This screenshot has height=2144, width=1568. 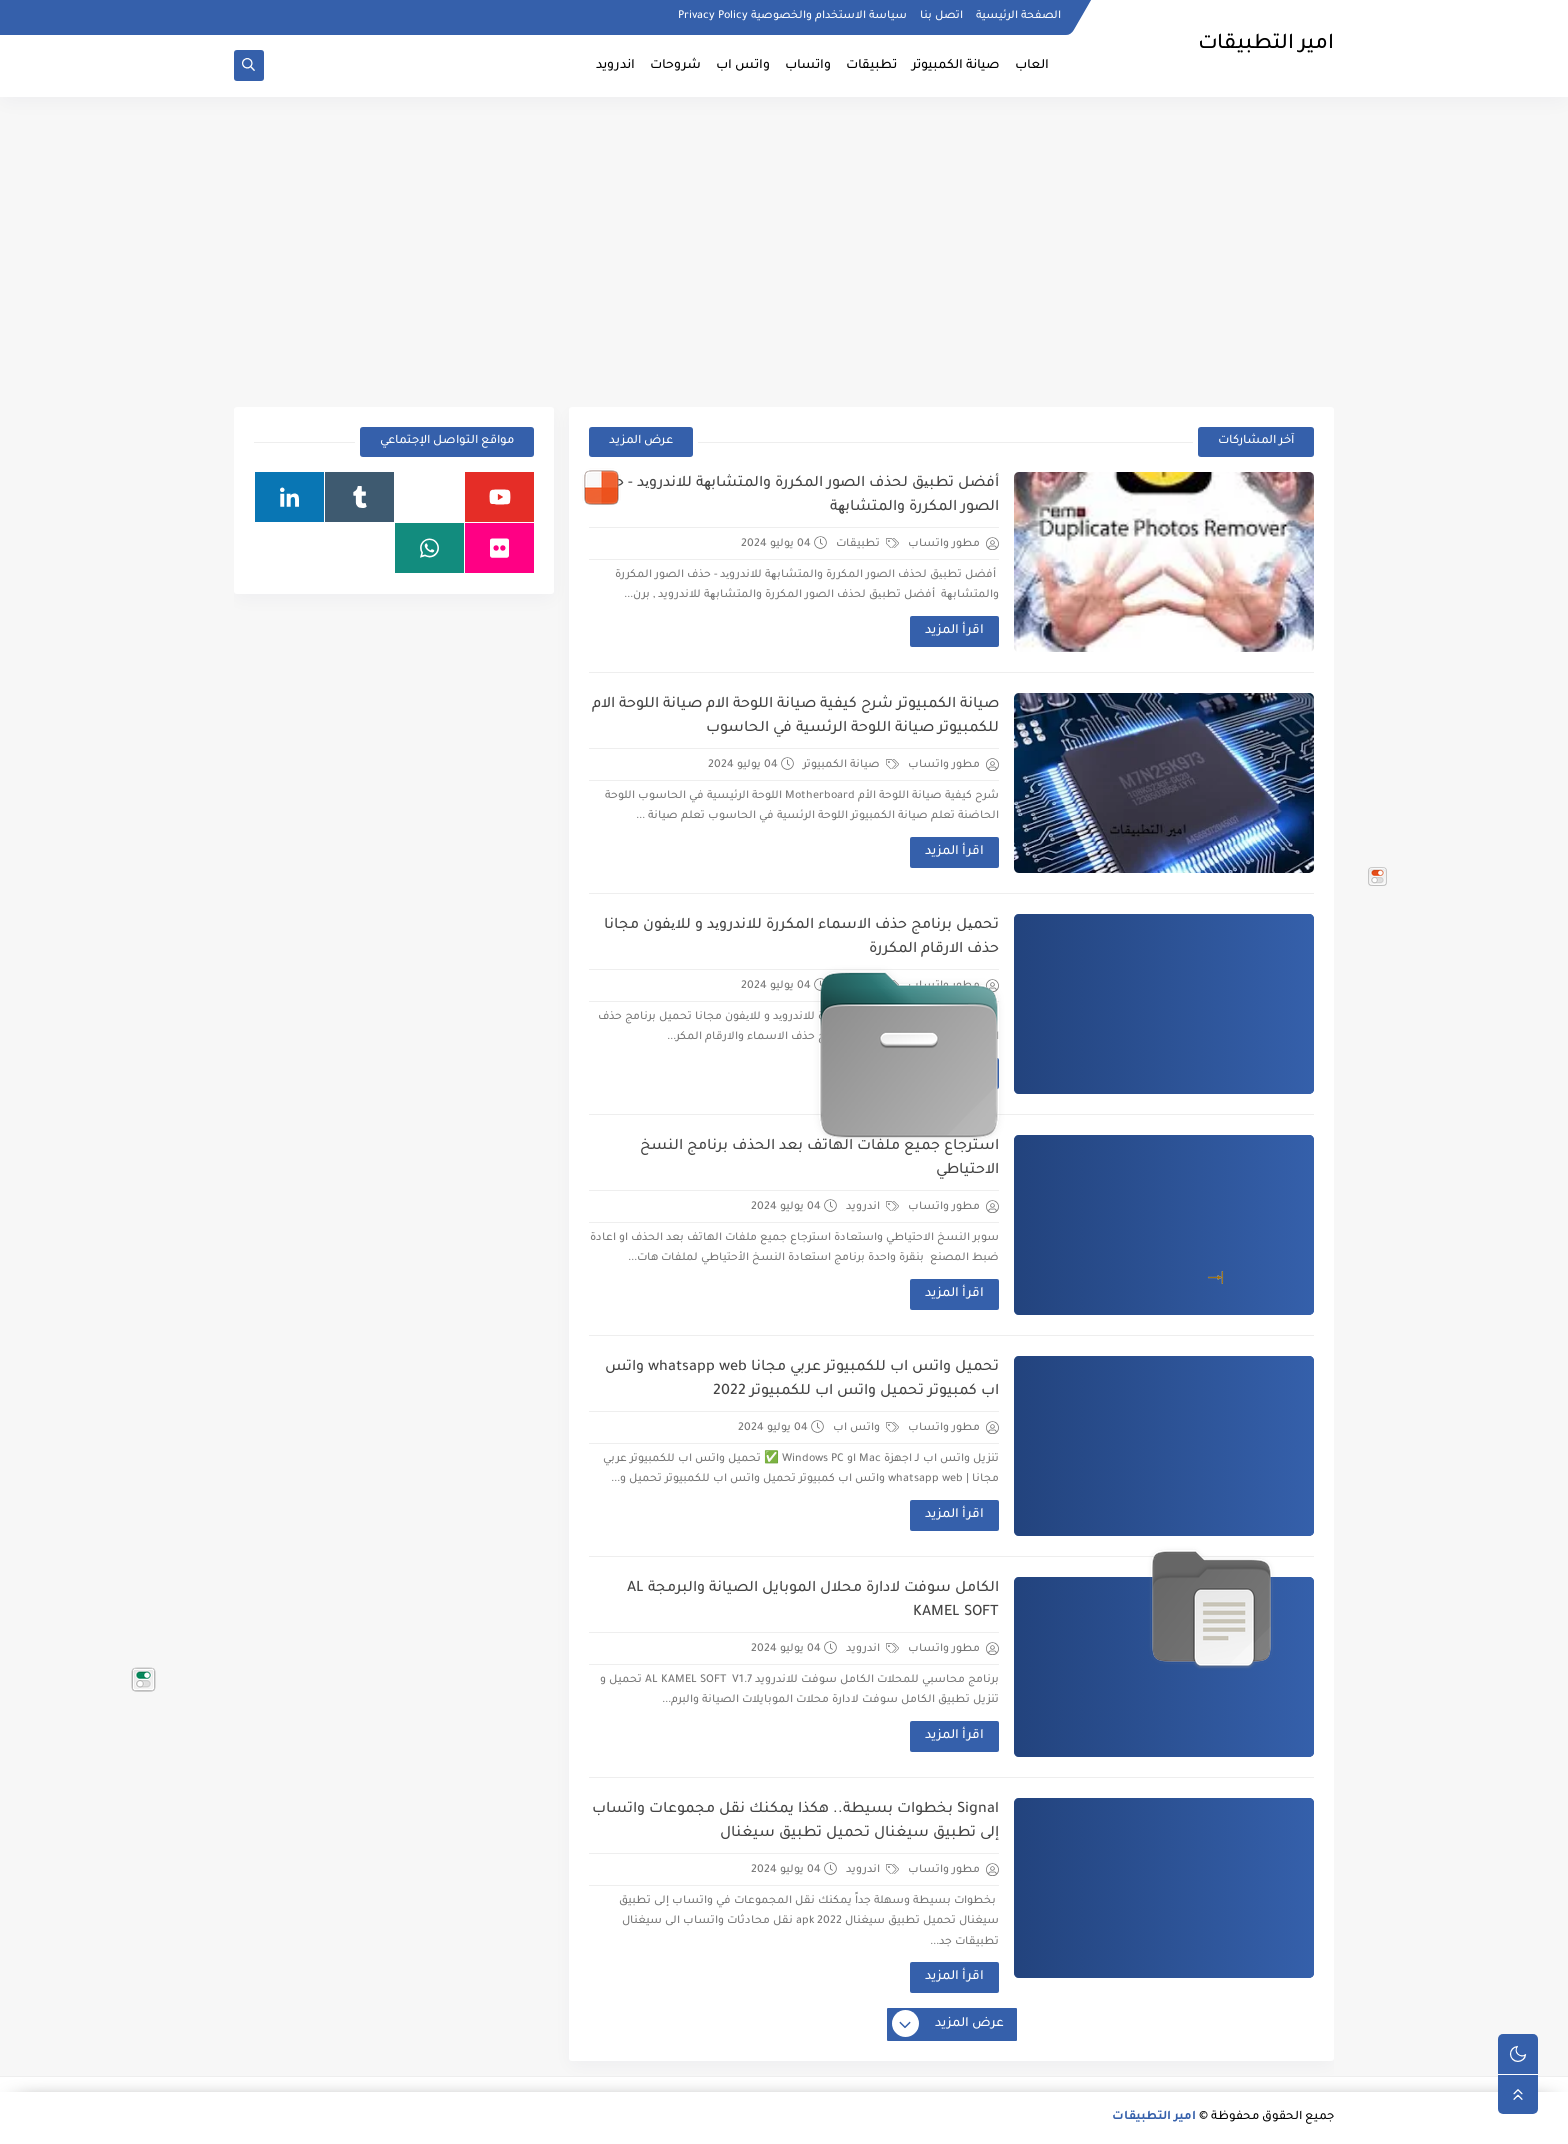 What do you see at coordinates (1211, 1606) in the screenshot?
I see `open an existing document or file` at bounding box center [1211, 1606].